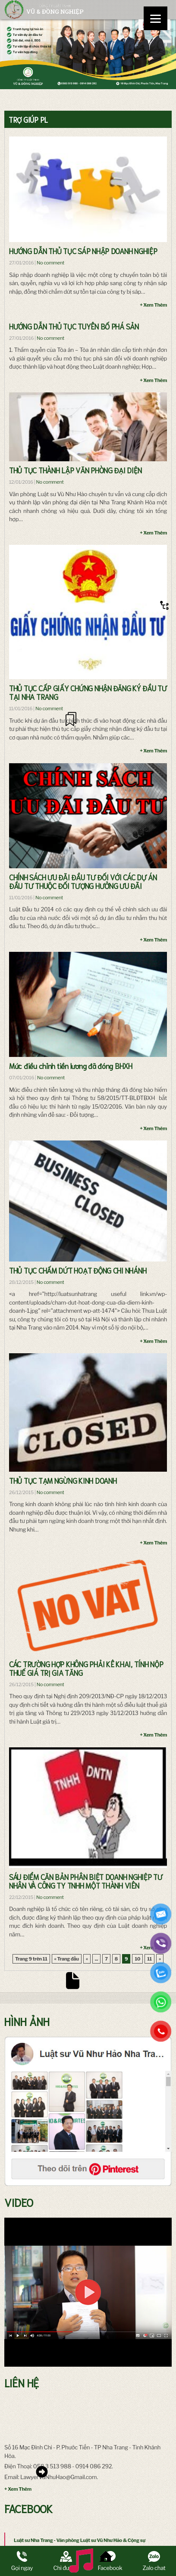  Describe the element at coordinates (71, 719) in the screenshot. I see `view your saved bookmarks` at that location.